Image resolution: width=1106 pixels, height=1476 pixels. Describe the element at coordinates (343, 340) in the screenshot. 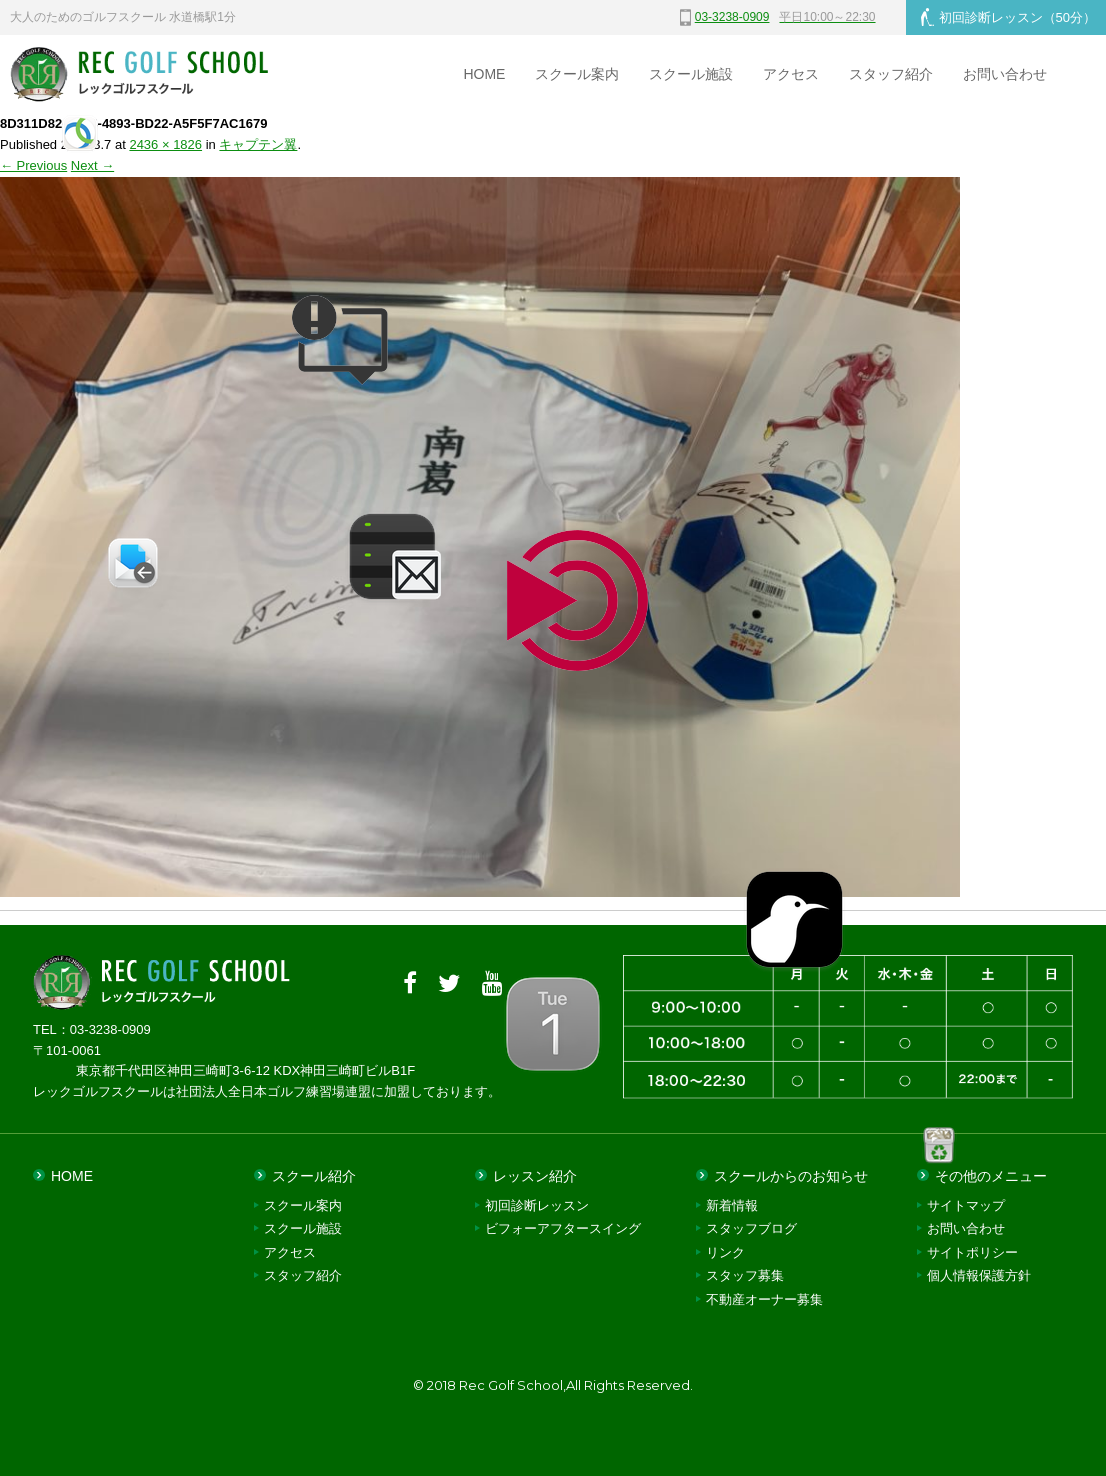

I see `manage notification settings` at that location.